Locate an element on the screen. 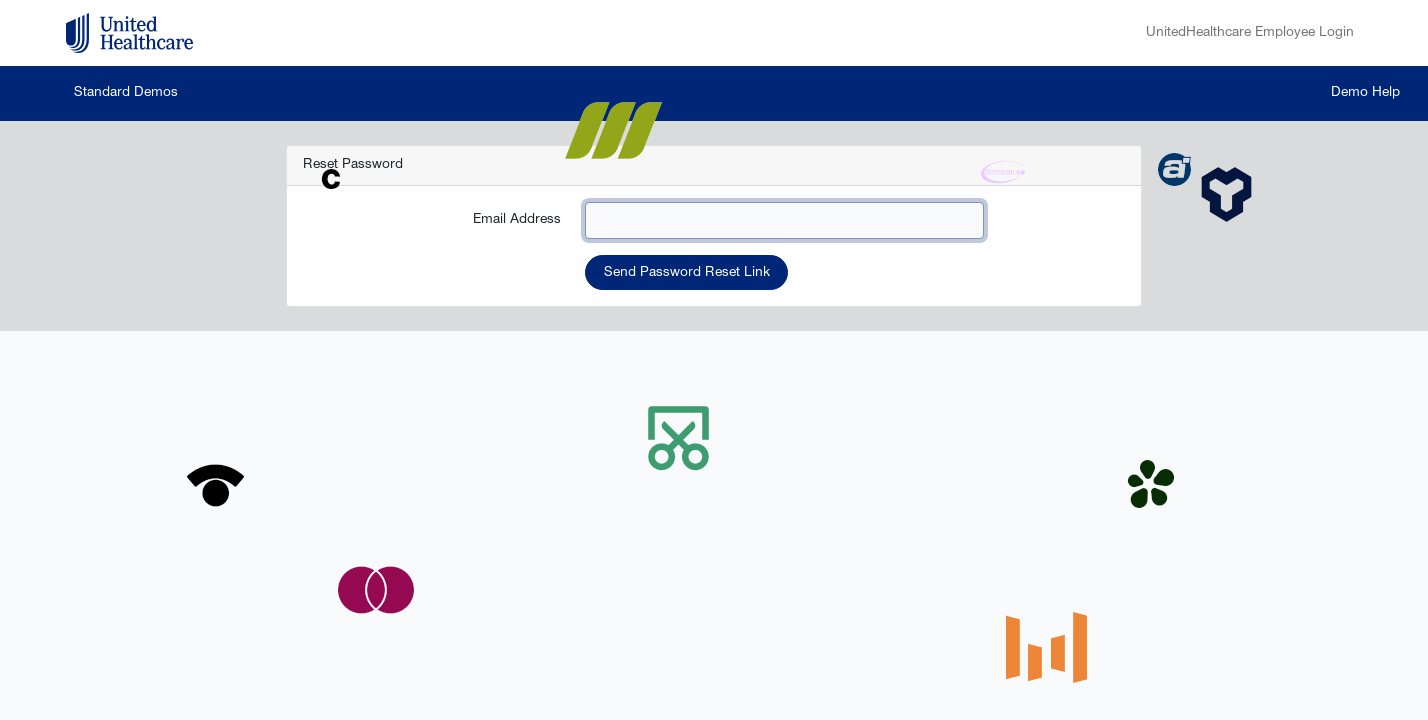 The image size is (1428, 720). open ICQ messenger app is located at coordinates (1151, 484).